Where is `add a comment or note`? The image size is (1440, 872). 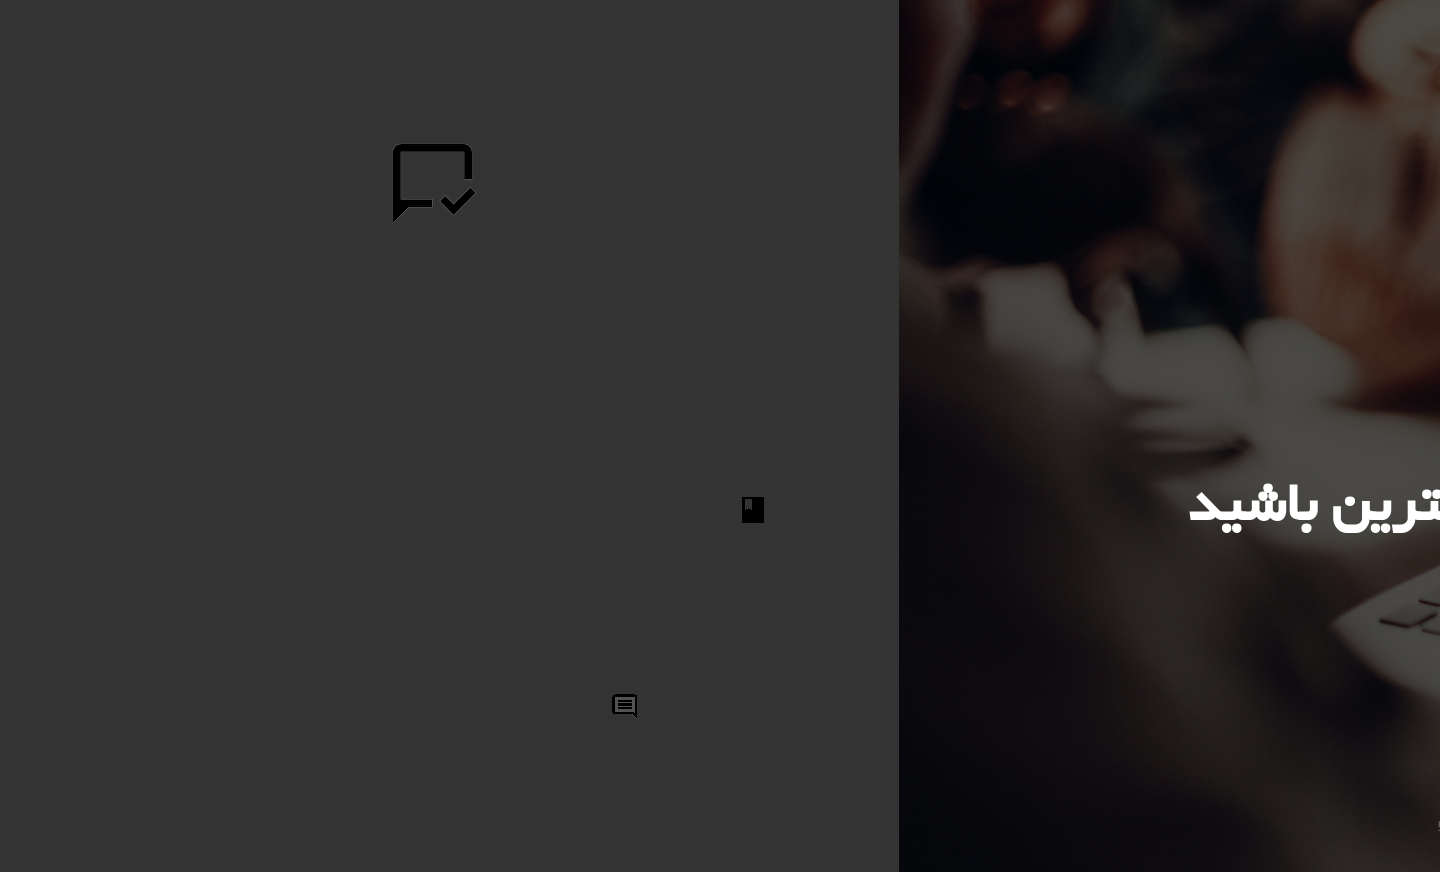
add a comment or note is located at coordinates (625, 707).